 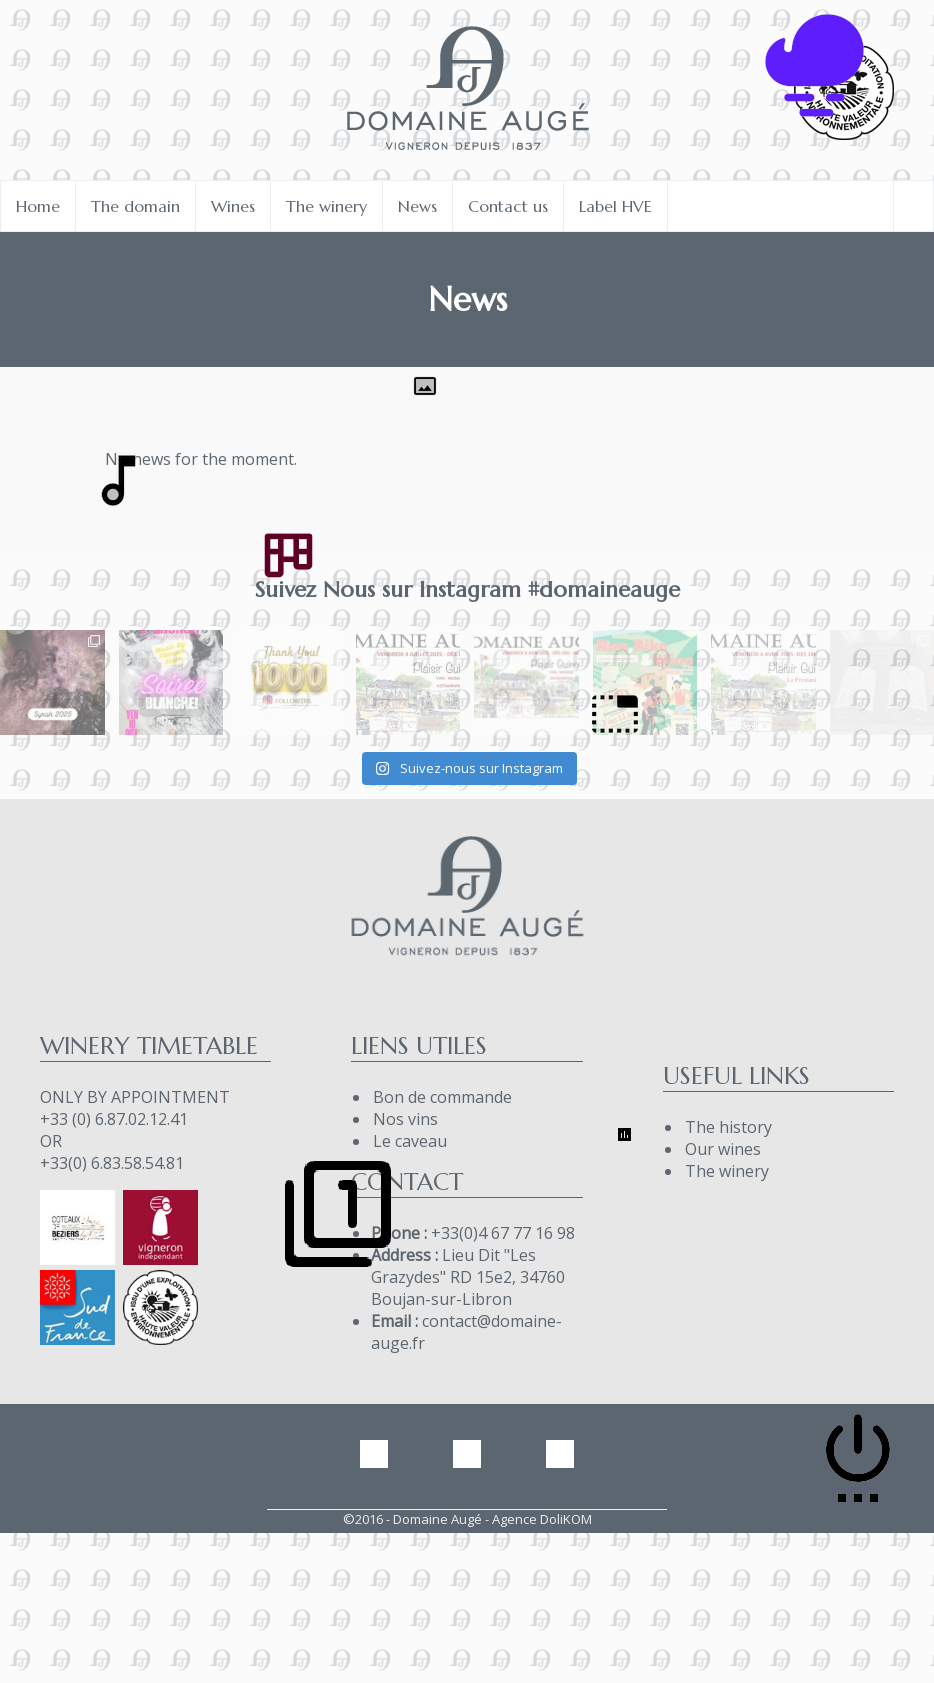 I want to click on open kanban board view, so click(x=288, y=553).